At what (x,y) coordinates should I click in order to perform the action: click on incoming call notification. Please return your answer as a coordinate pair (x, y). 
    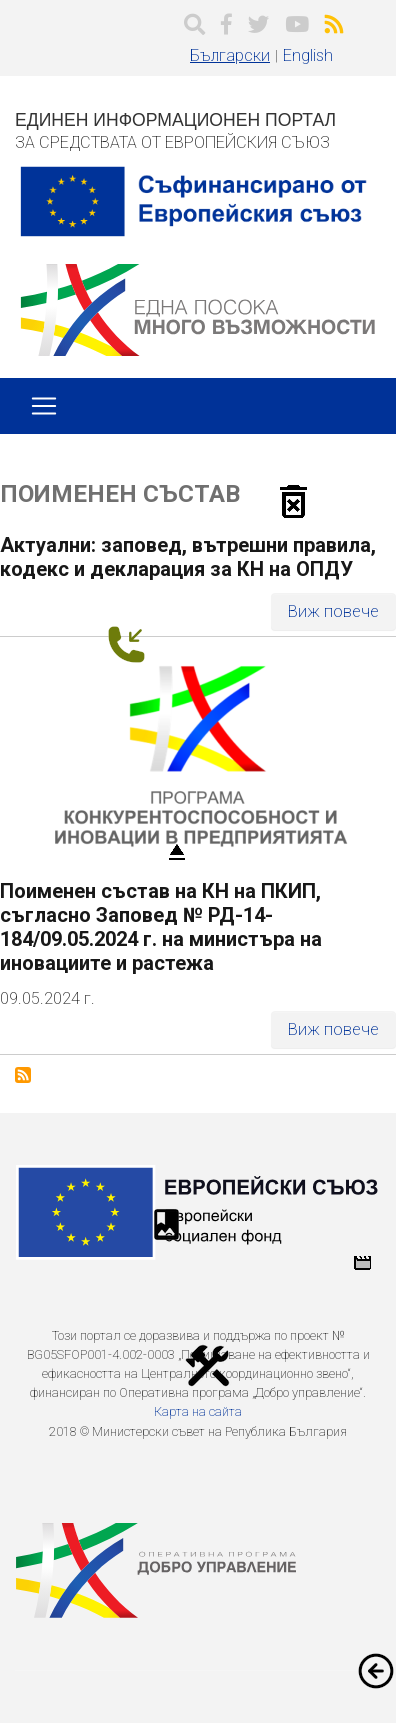
    Looking at the image, I should click on (126, 644).